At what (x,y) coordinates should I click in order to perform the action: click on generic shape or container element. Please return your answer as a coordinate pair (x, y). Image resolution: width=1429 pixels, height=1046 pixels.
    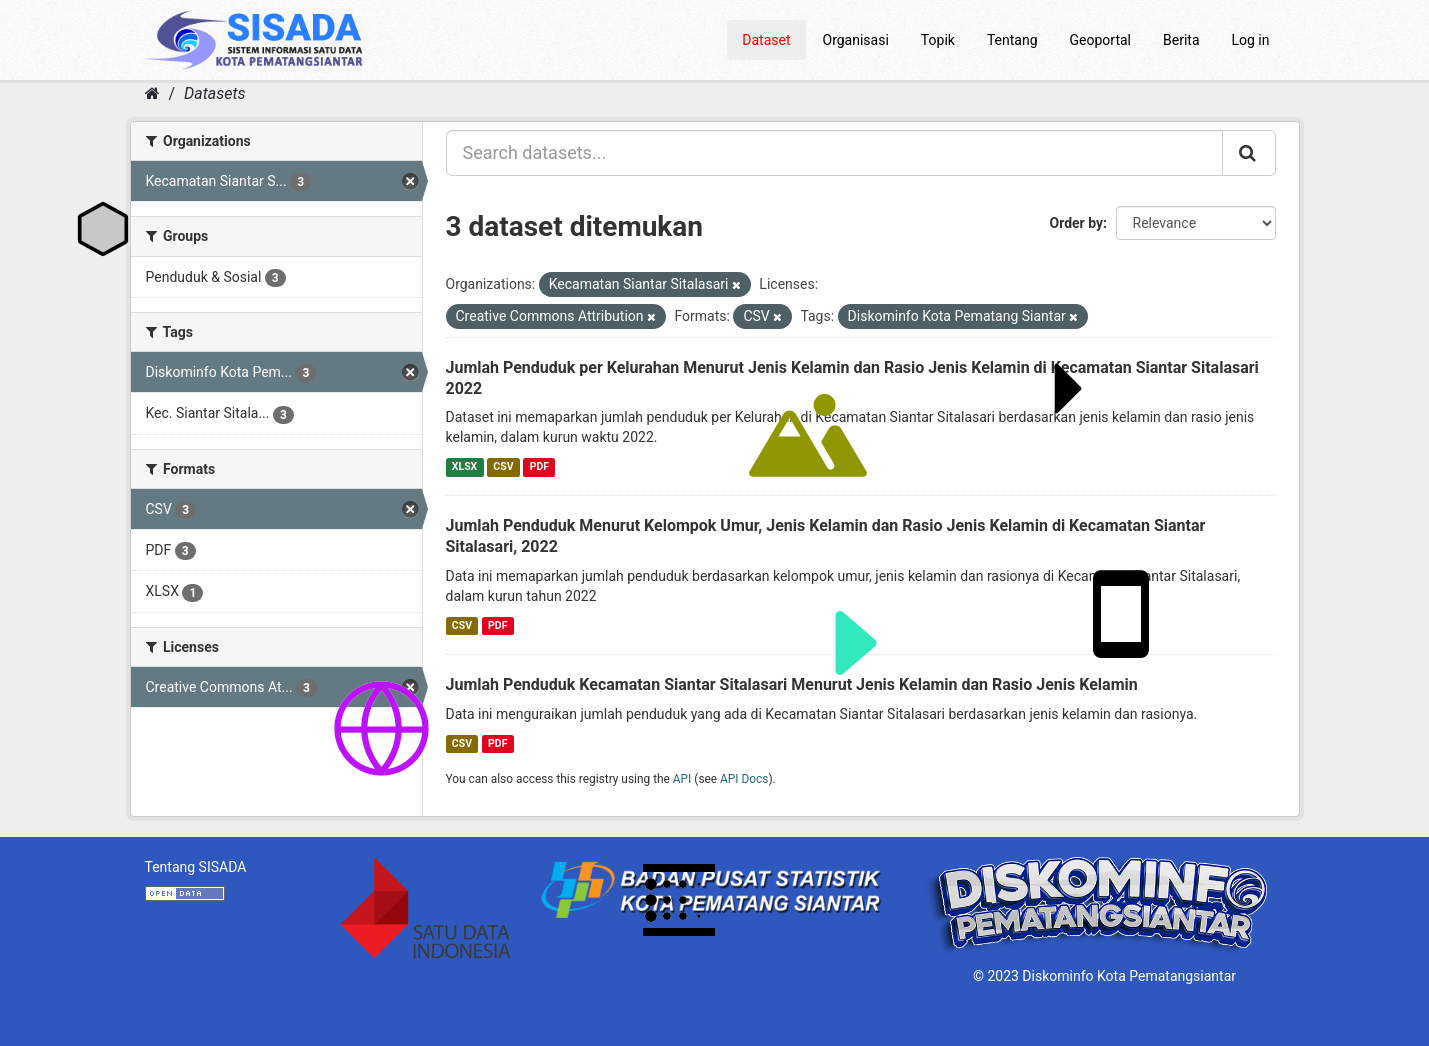
    Looking at the image, I should click on (103, 229).